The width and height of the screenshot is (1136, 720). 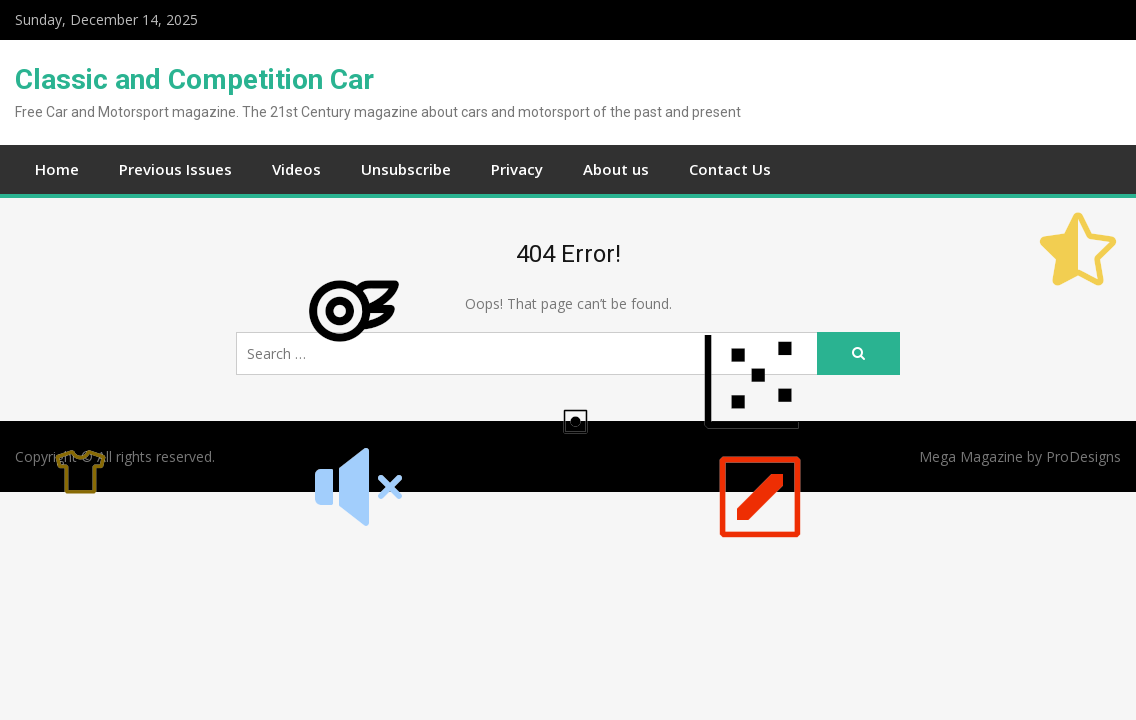 I want to click on indicates a file ignored in diff comparison, so click(x=760, y=497).